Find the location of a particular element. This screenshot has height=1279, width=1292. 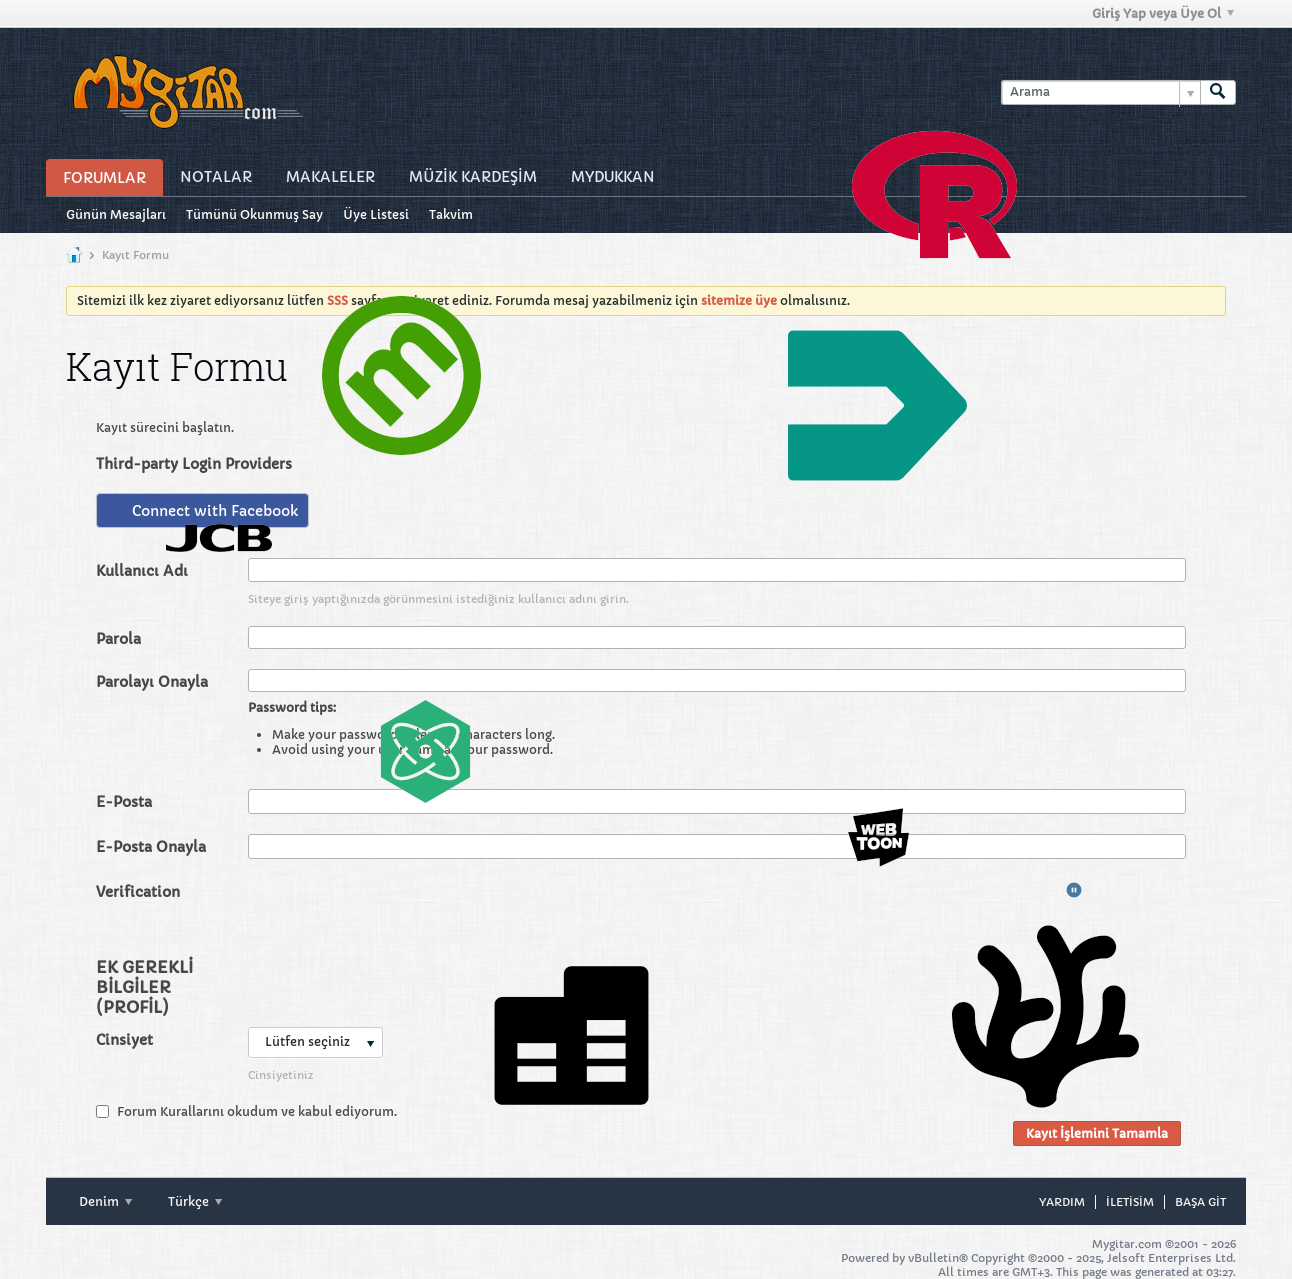

open VSCodium application is located at coordinates (1045, 1016).